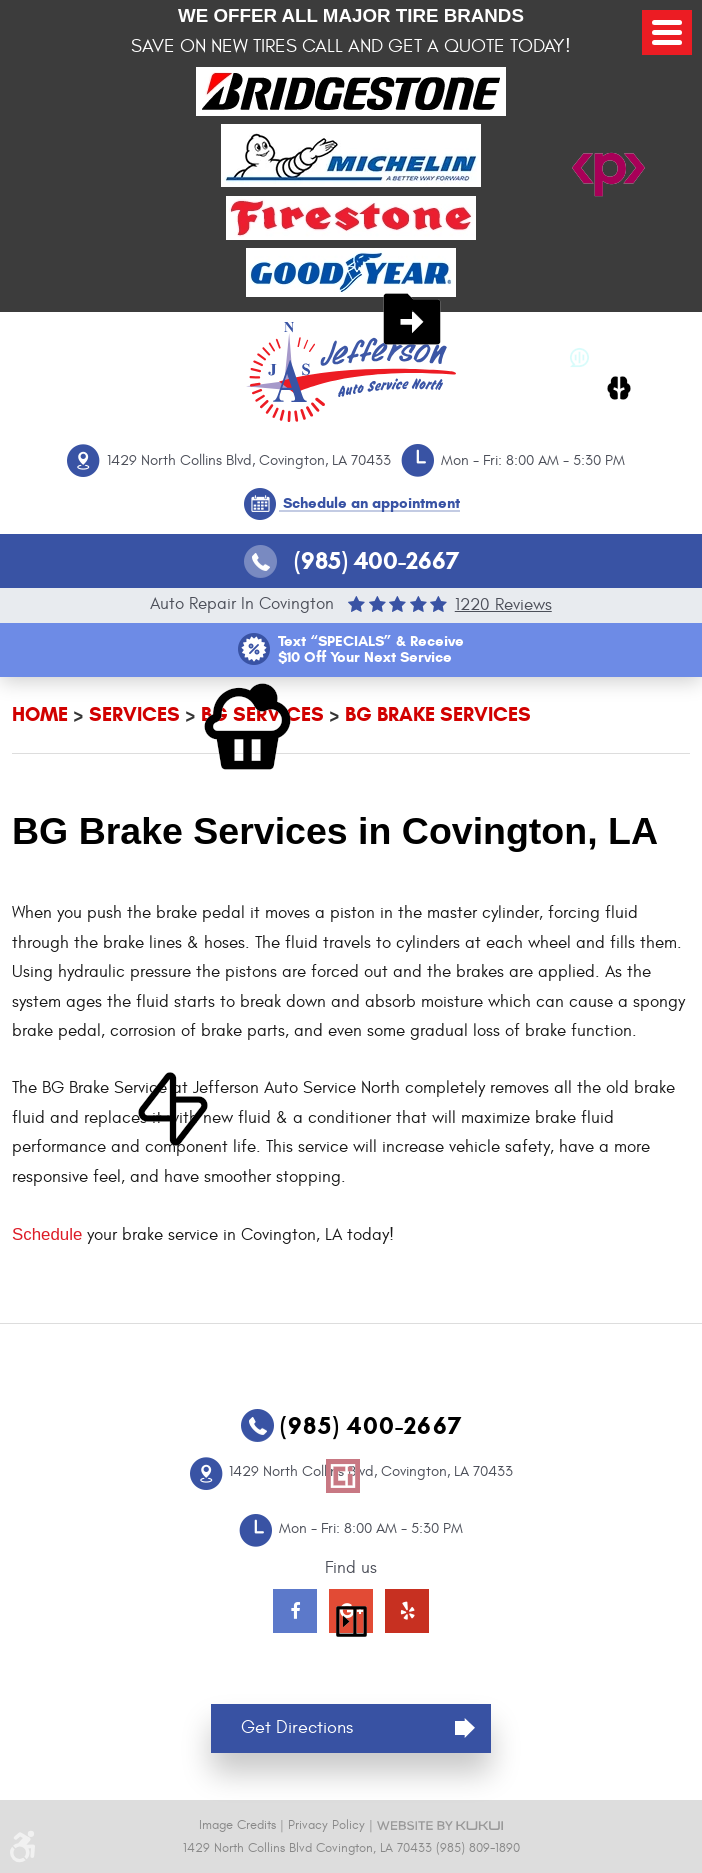  Describe the element at coordinates (351, 1621) in the screenshot. I see `expand or show the sidebar panel` at that location.